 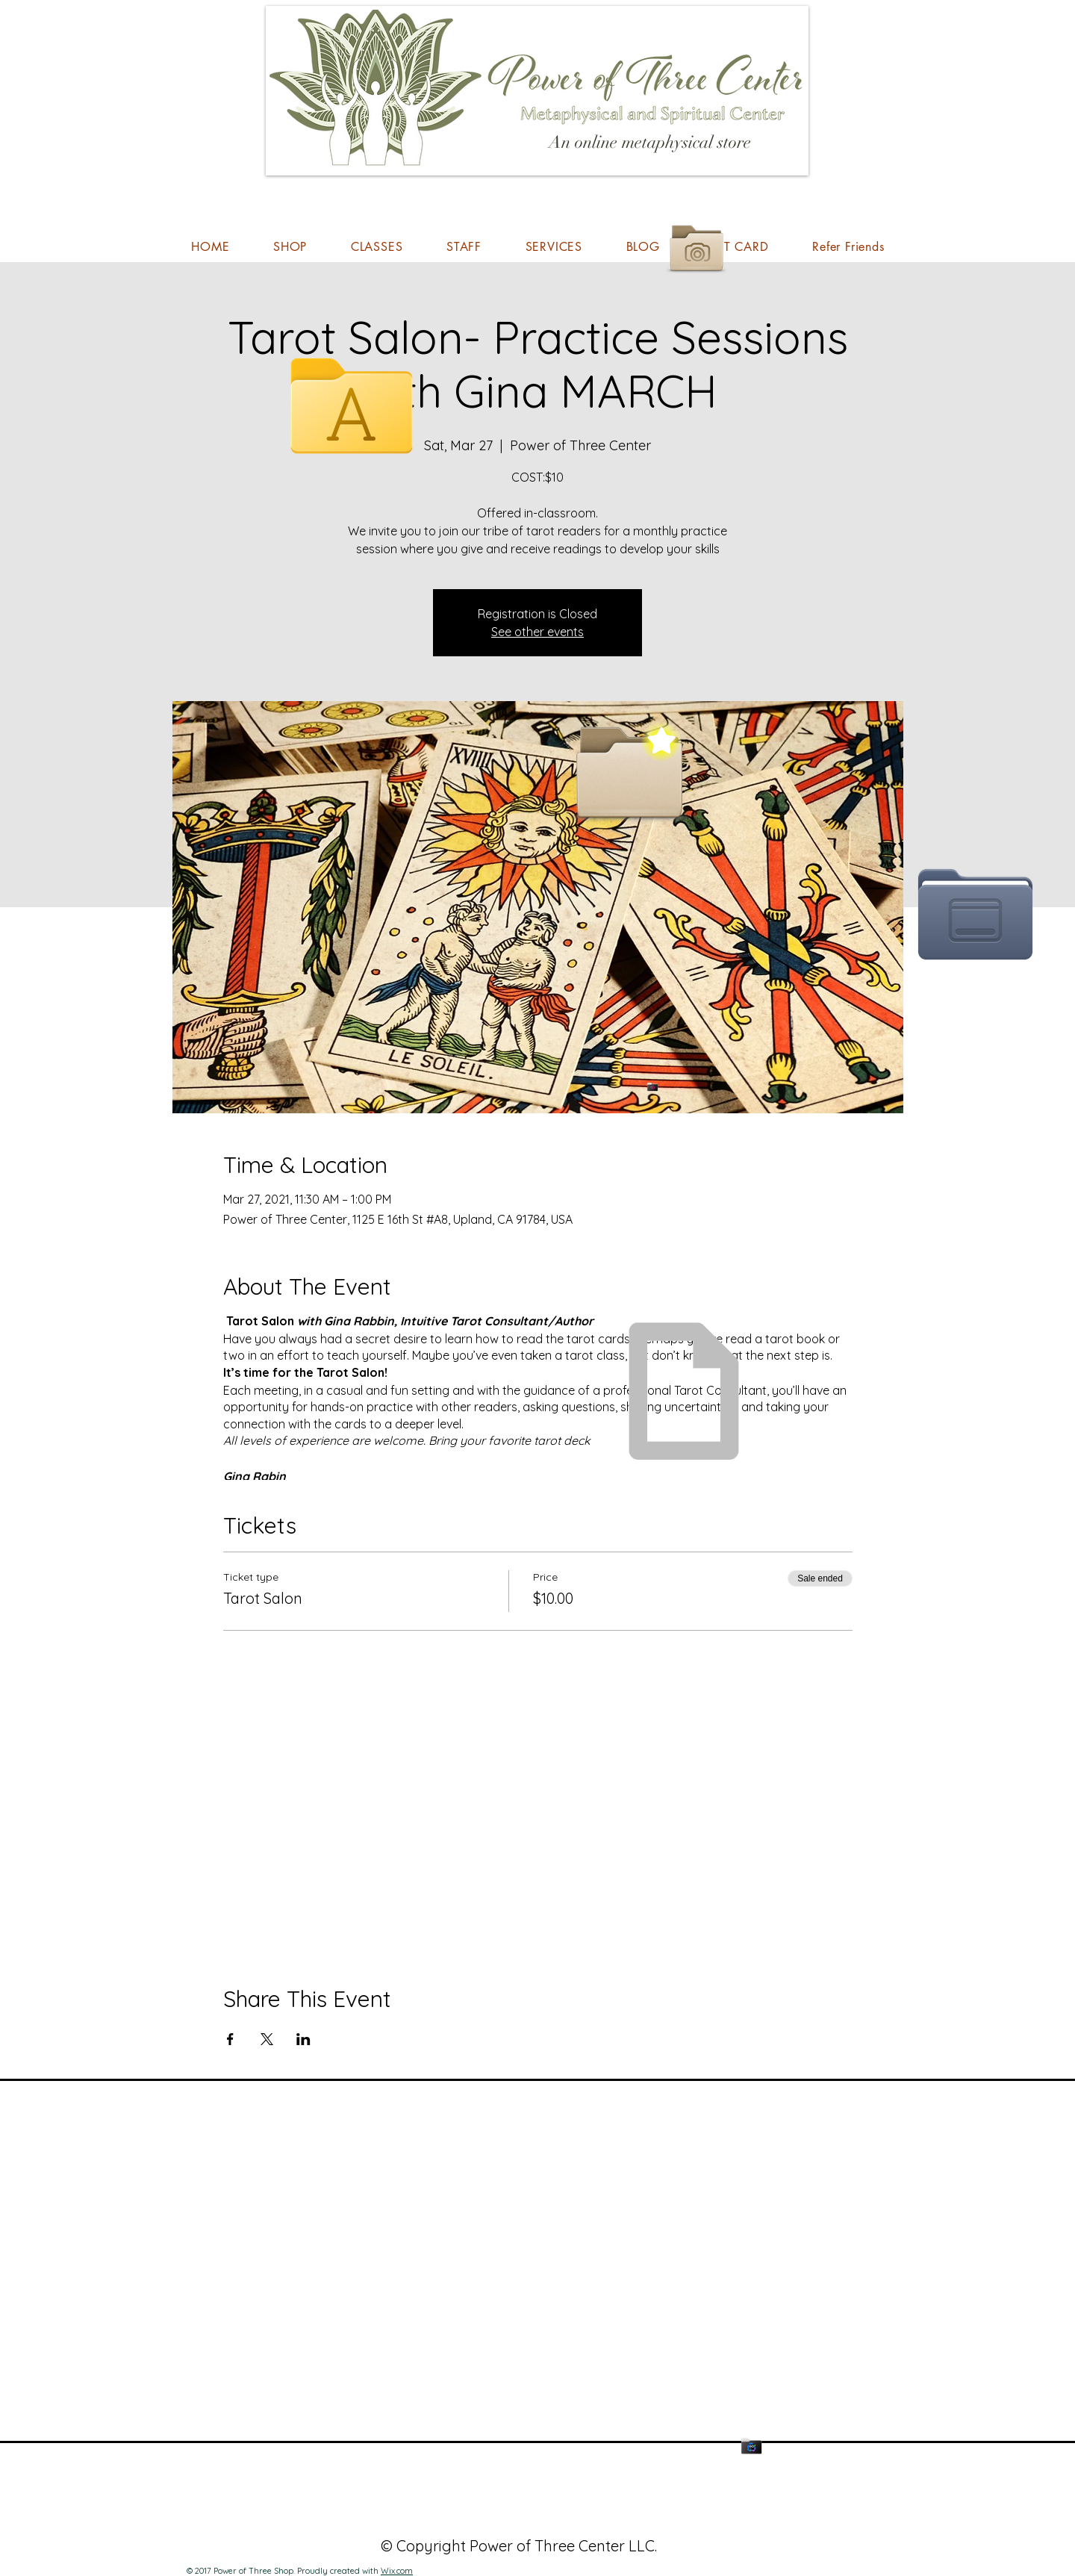 What do you see at coordinates (352, 409) in the screenshot?
I see `open the fonts folder` at bounding box center [352, 409].